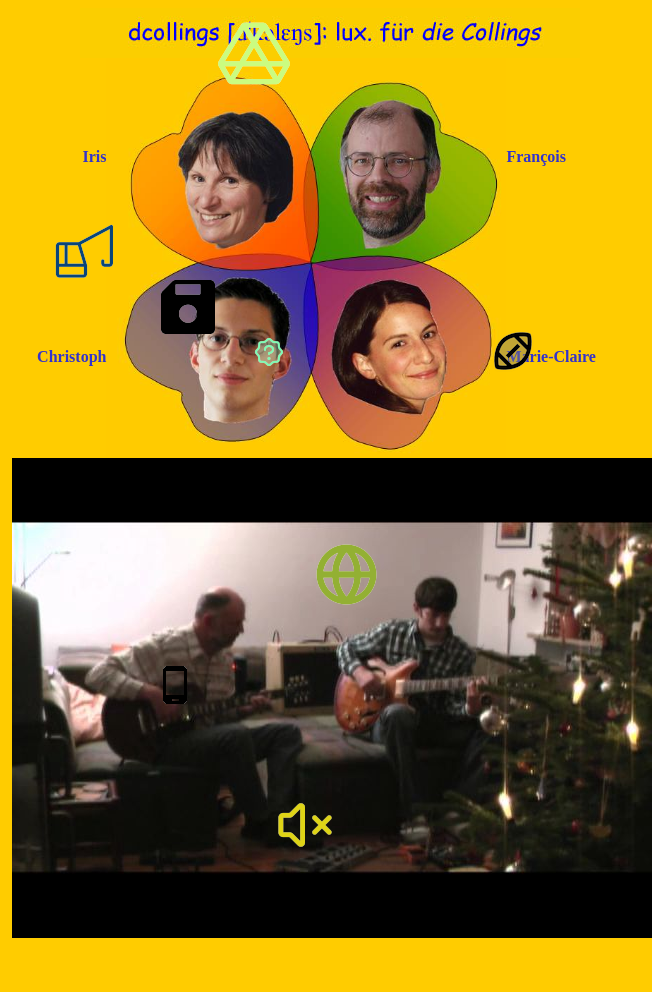 Image resolution: width=652 pixels, height=992 pixels. I want to click on construction or building-related feature, so click(85, 254).